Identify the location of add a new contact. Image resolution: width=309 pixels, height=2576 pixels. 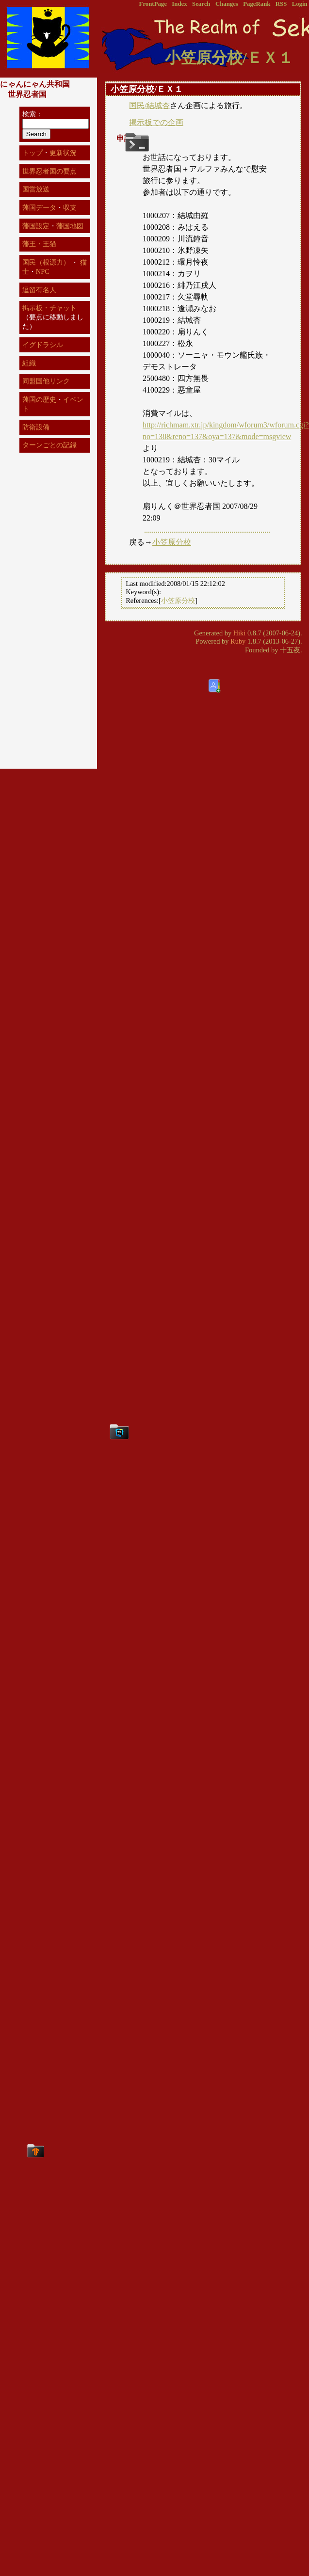
(214, 685).